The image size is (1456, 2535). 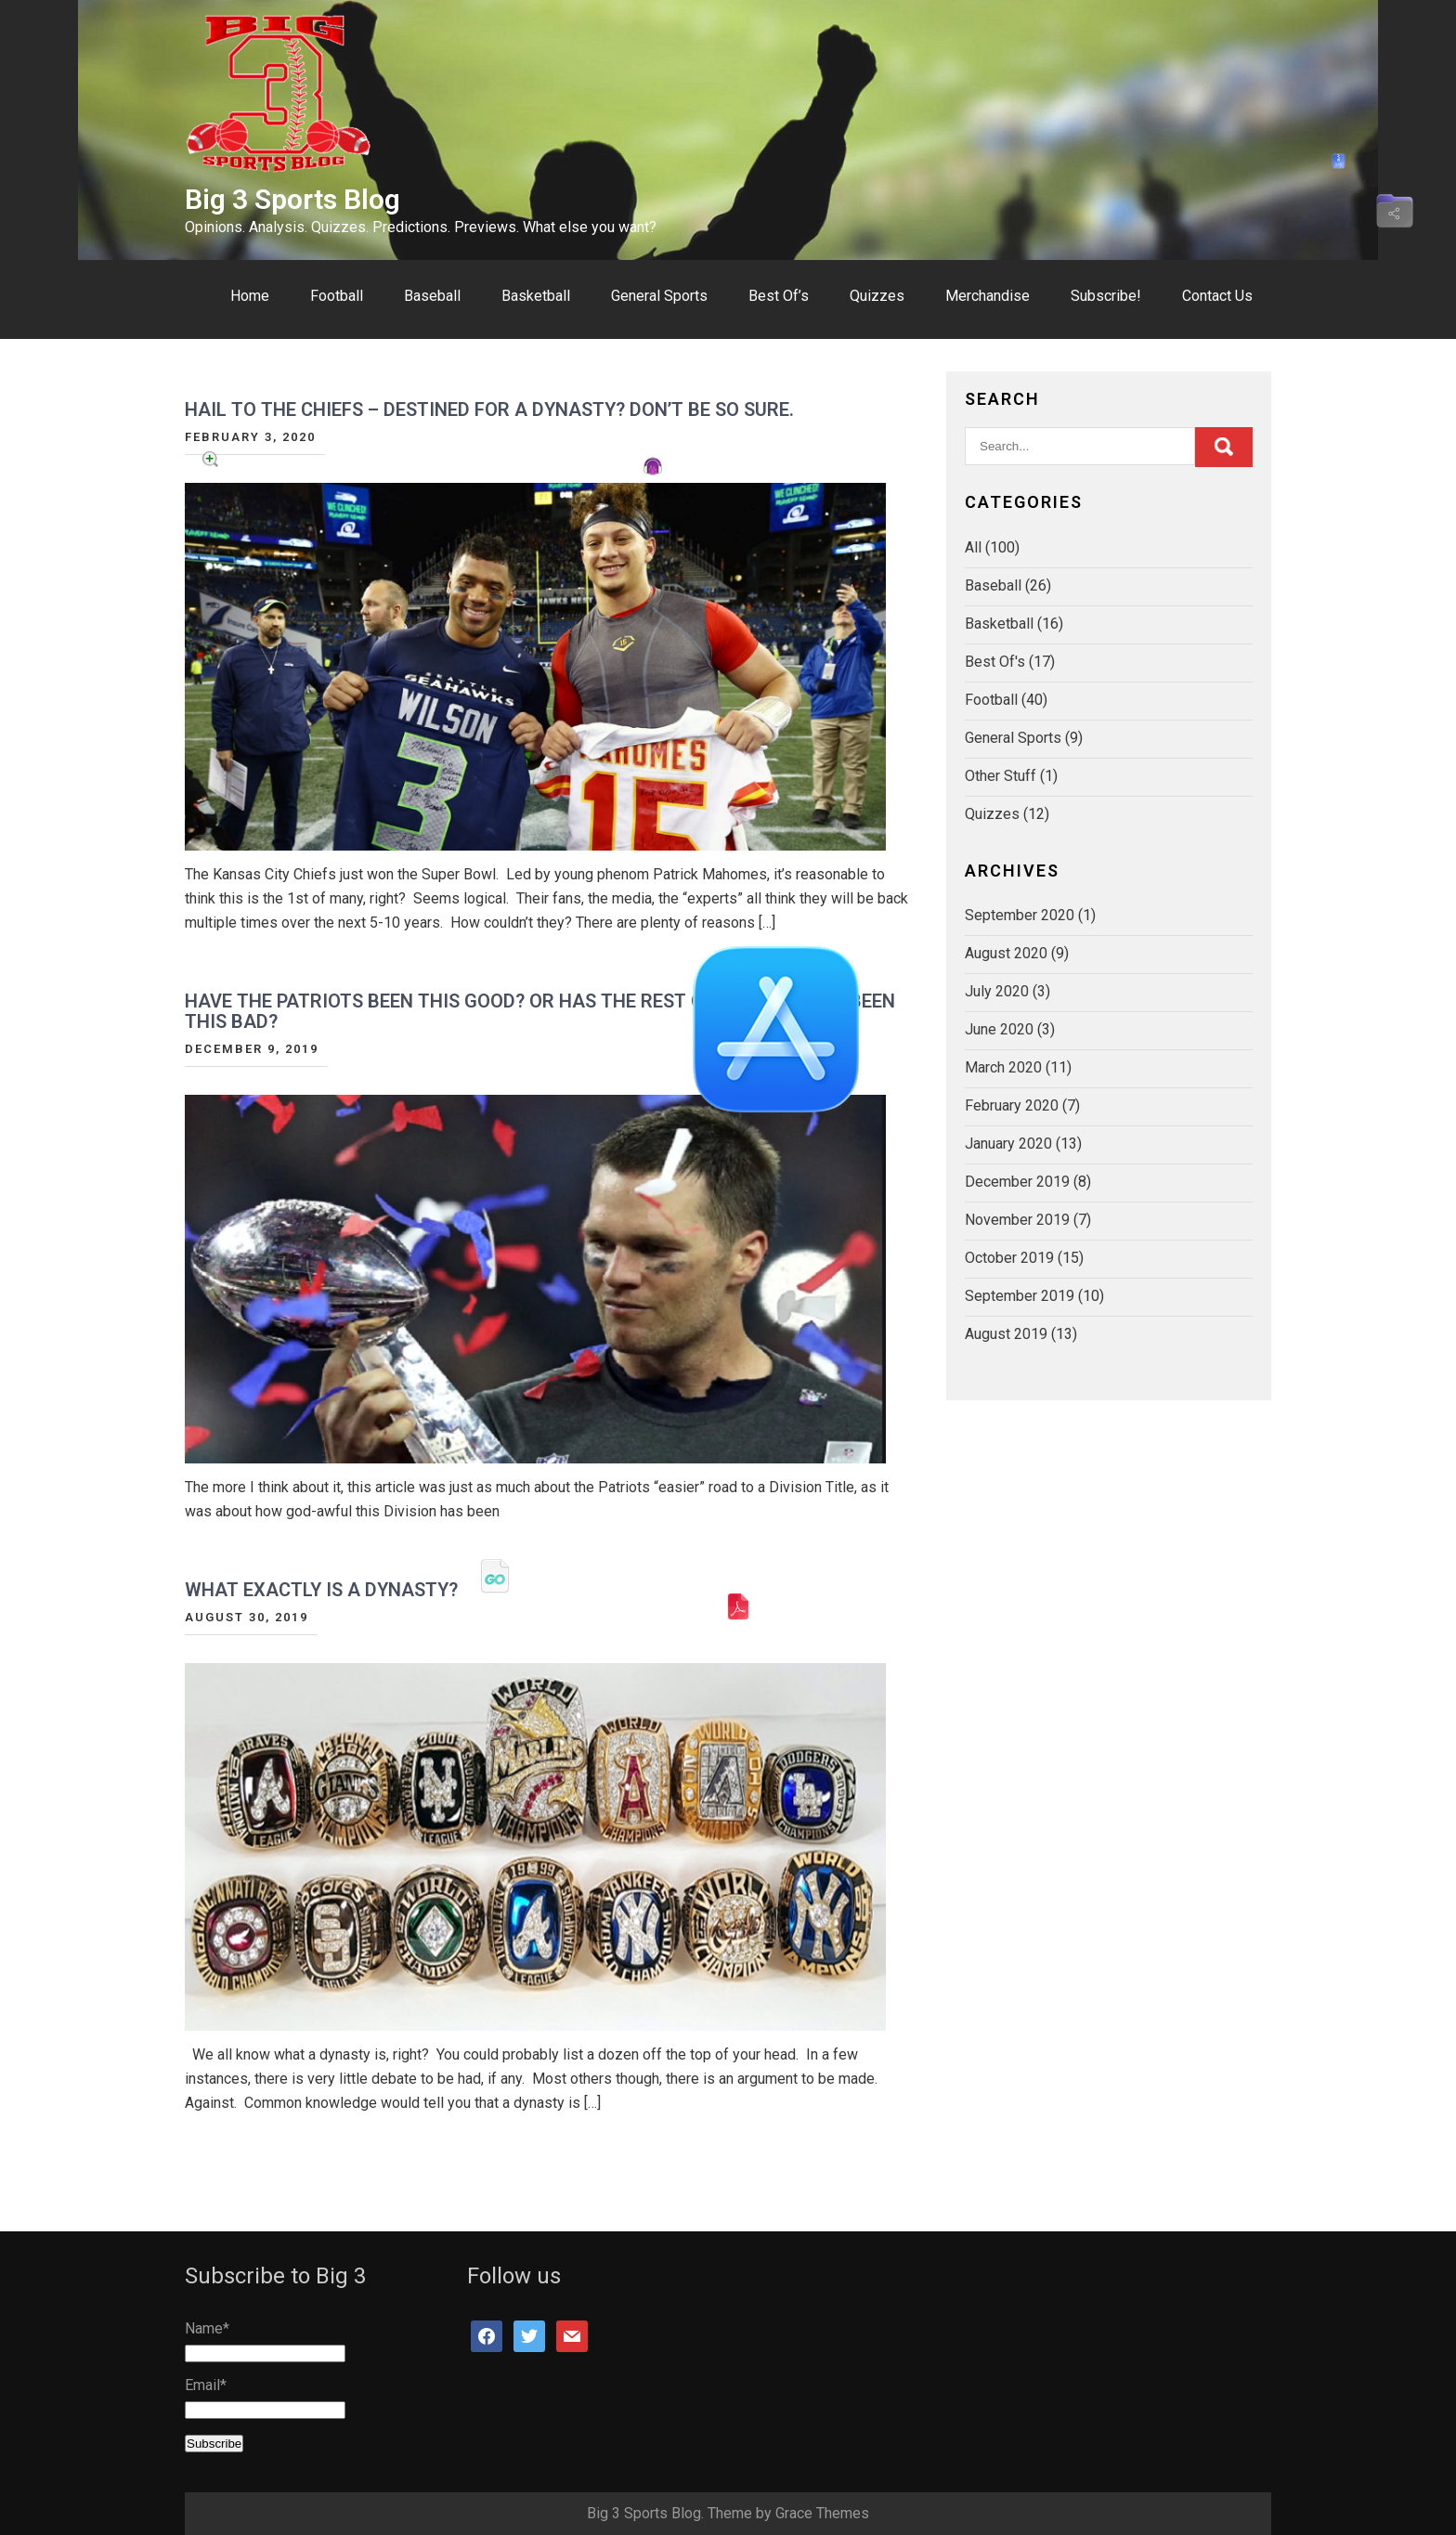 I want to click on a Go programming language source file, so click(x=495, y=1576).